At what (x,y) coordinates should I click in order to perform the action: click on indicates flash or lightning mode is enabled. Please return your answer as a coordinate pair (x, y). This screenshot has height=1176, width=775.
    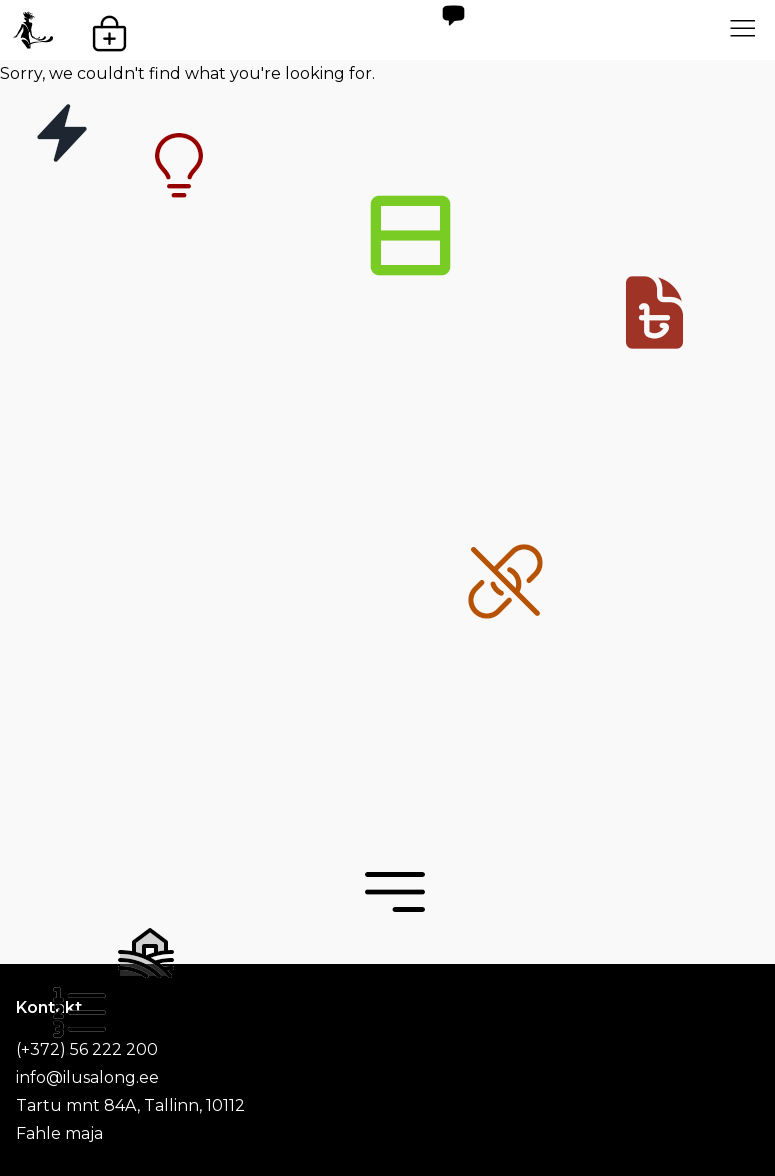
    Looking at the image, I should click on (62, 133).